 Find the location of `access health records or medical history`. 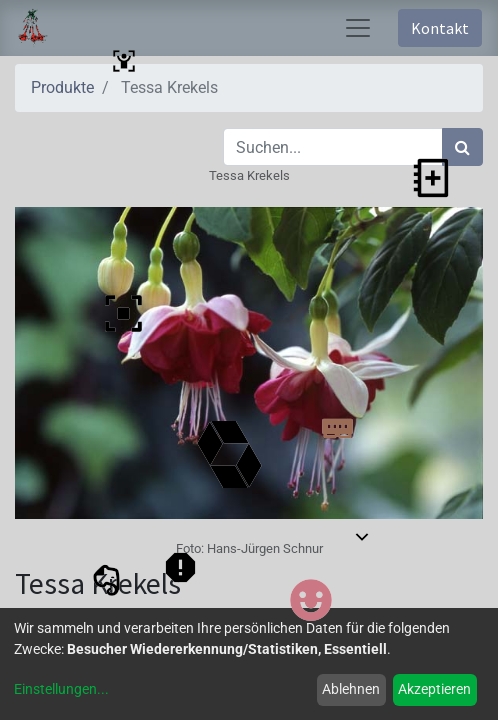

access health records or medical history is located at coordinates (431, 178).